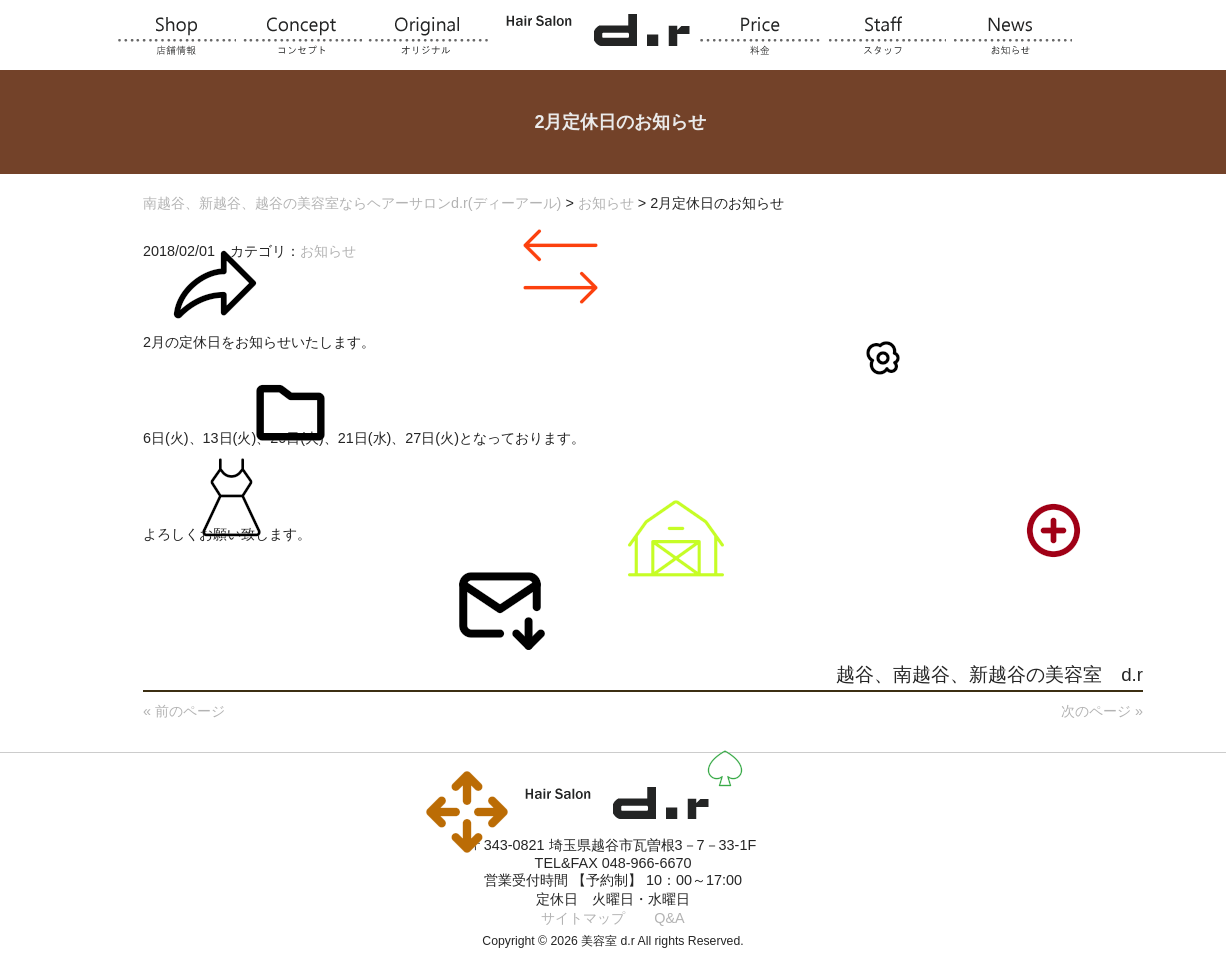 This screenshot has height=955, width=1226. I want to click on access farm or agricultural settings, so click(676, 545).